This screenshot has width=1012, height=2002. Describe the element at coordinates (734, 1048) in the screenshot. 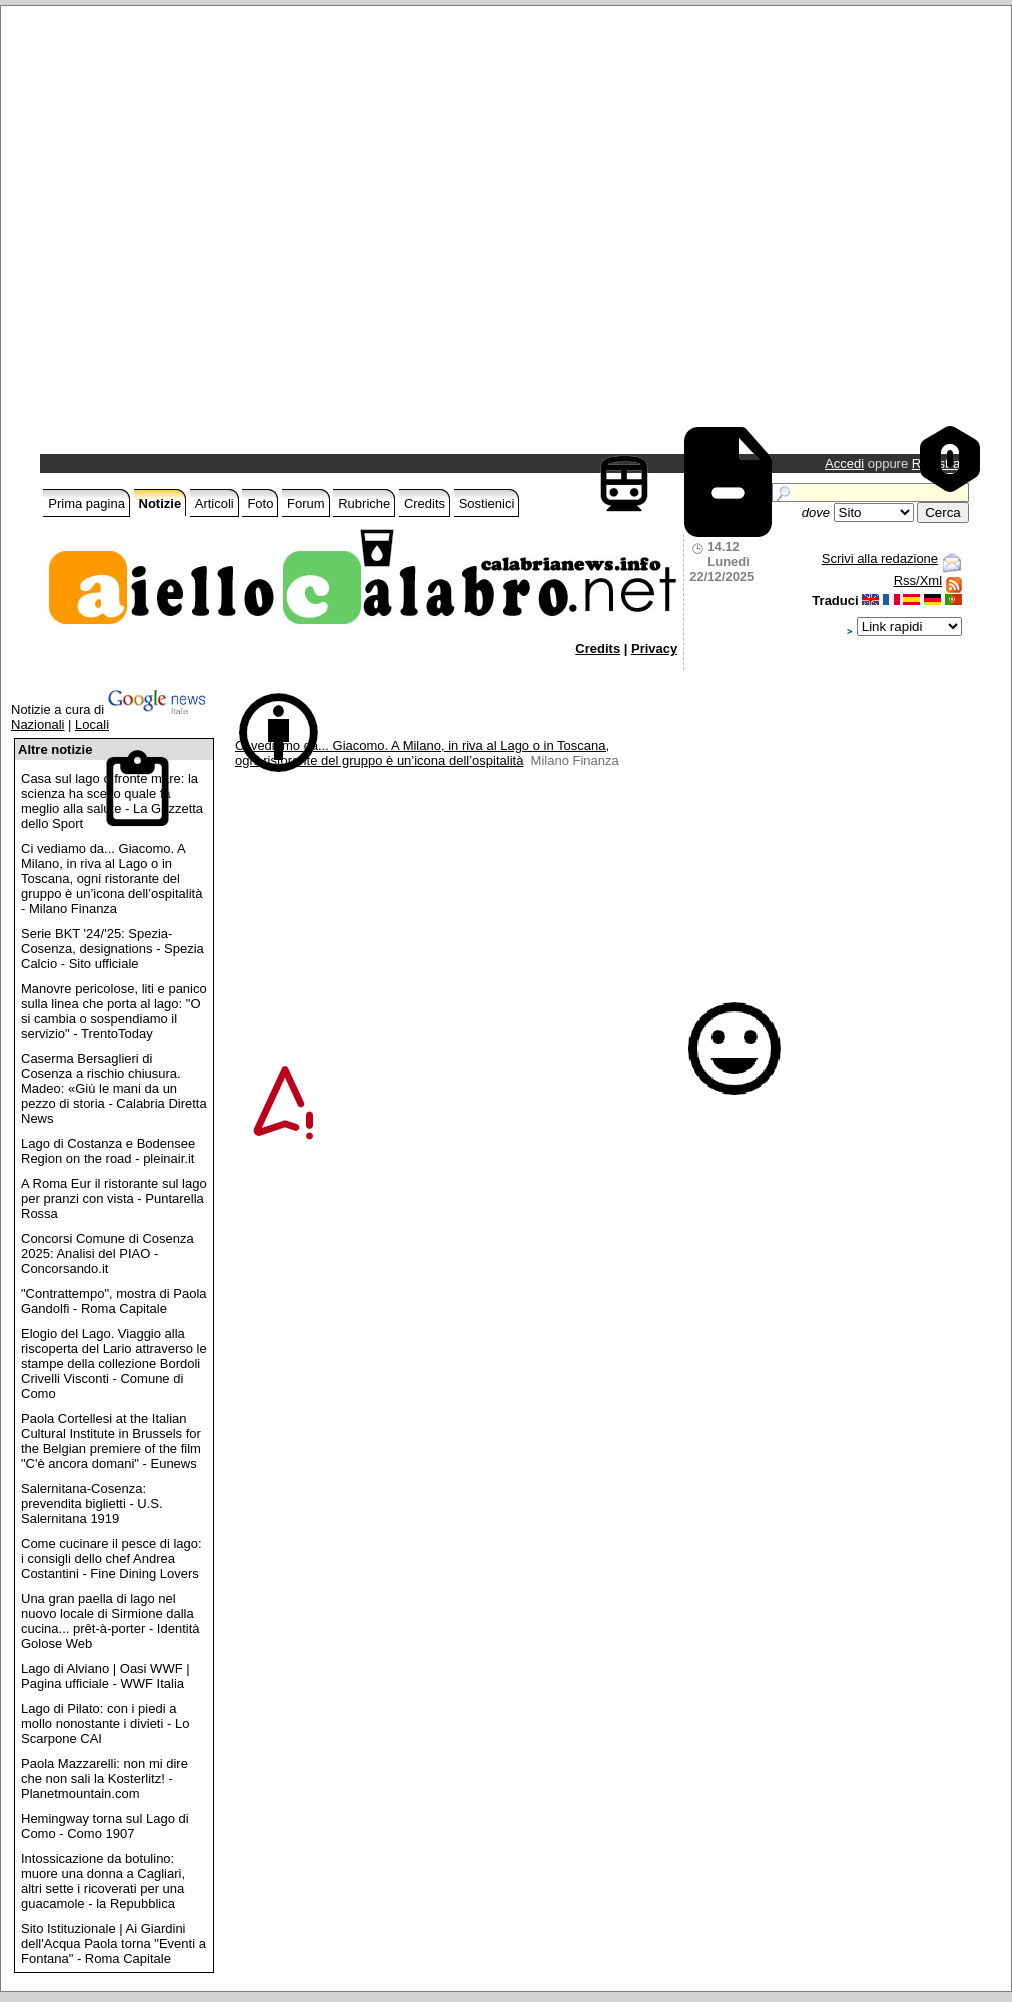

I see `tag people in a photo` at that location.